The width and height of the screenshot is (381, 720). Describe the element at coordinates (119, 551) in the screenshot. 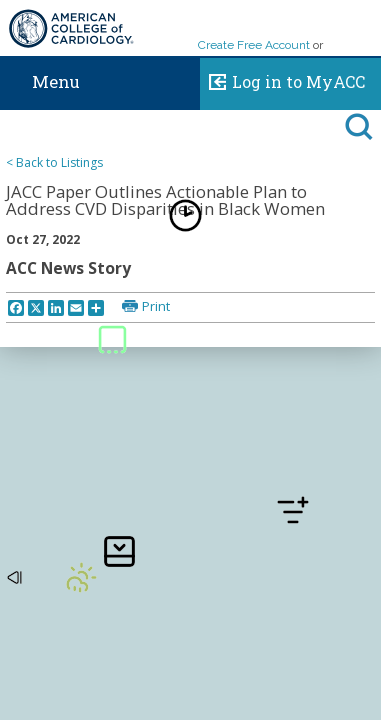

I see `collapse bottom panel` at that location.